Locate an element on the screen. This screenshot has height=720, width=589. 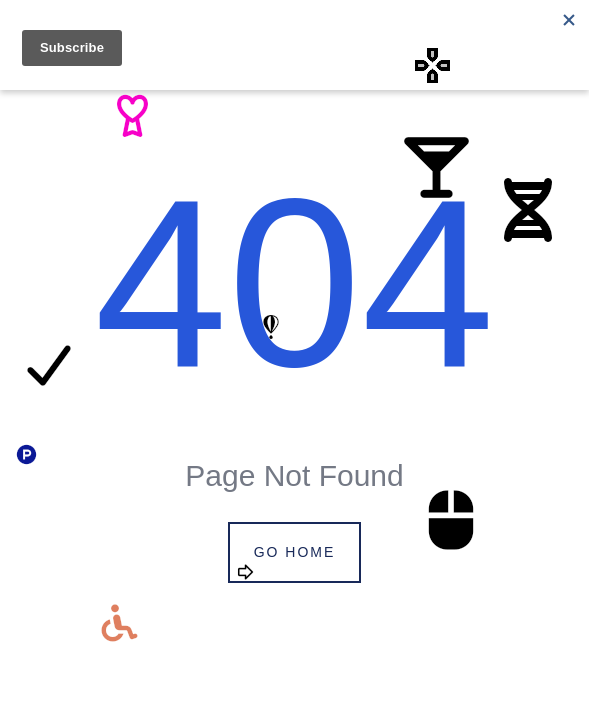
access genetics or DNA-related features is located at coordinates (528, 210).